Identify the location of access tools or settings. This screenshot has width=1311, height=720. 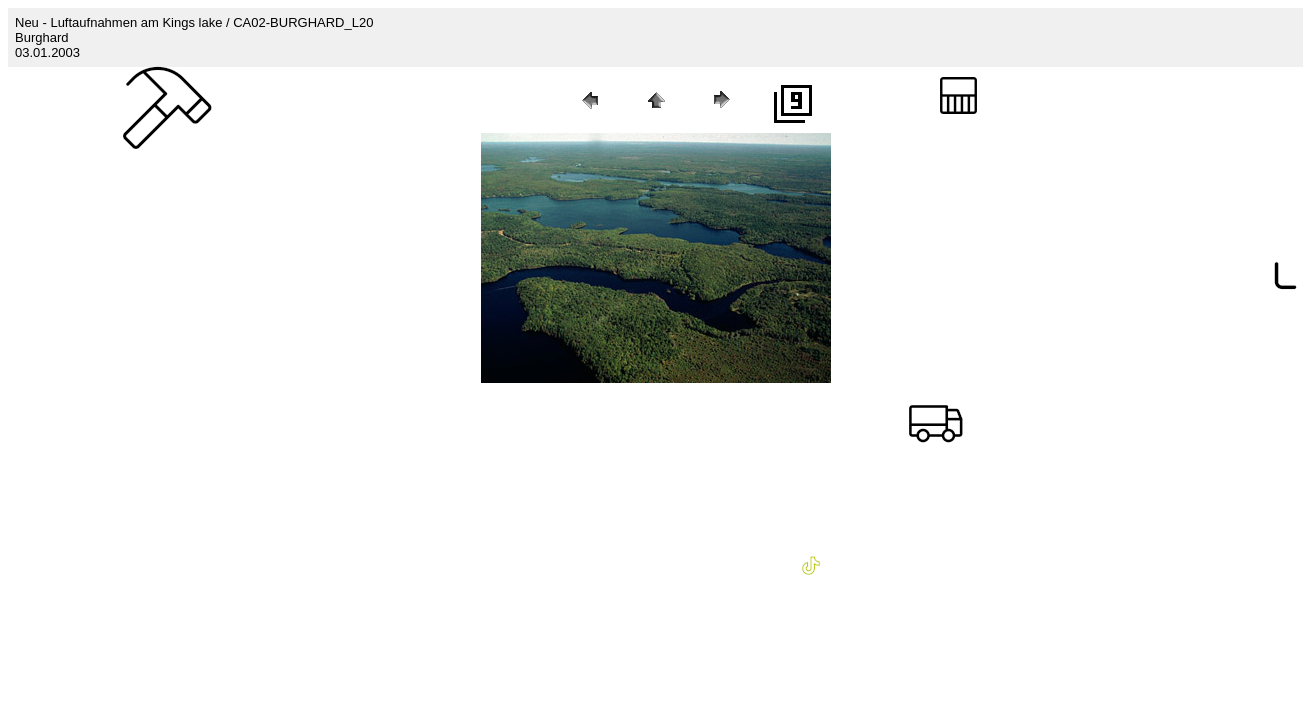
(162, 109).